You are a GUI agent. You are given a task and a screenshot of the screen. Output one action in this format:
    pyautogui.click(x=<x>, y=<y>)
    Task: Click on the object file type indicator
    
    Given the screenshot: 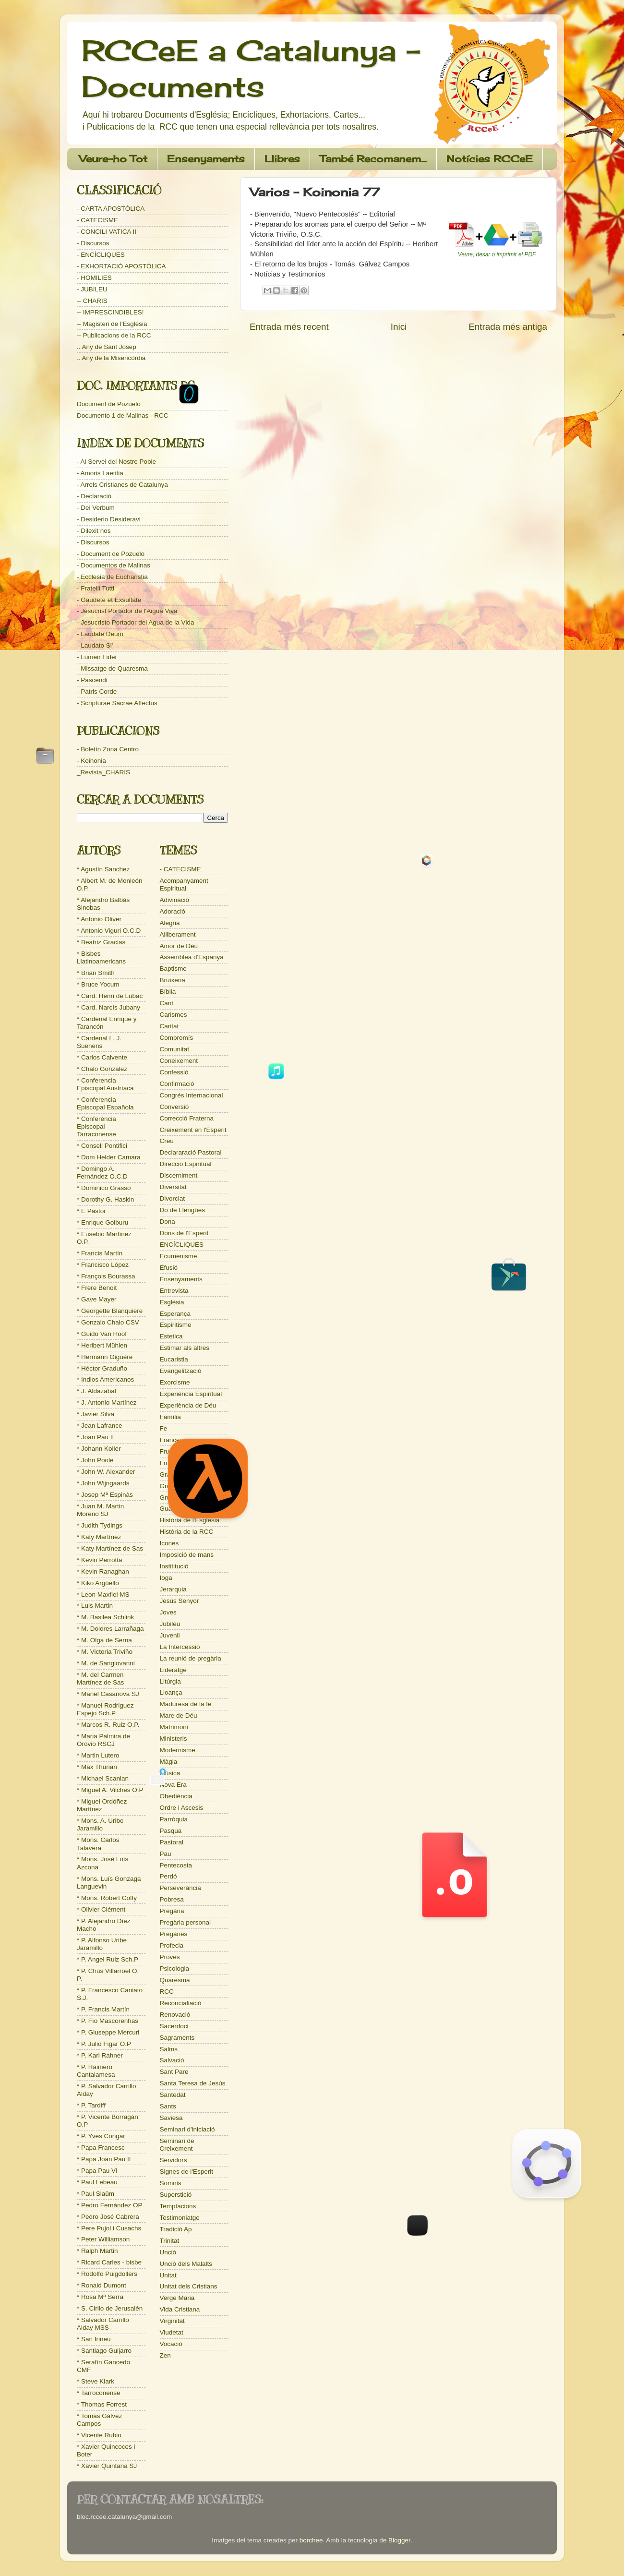 What is the action you would take?
    pyautogui.click(x=455, y=1877)
    